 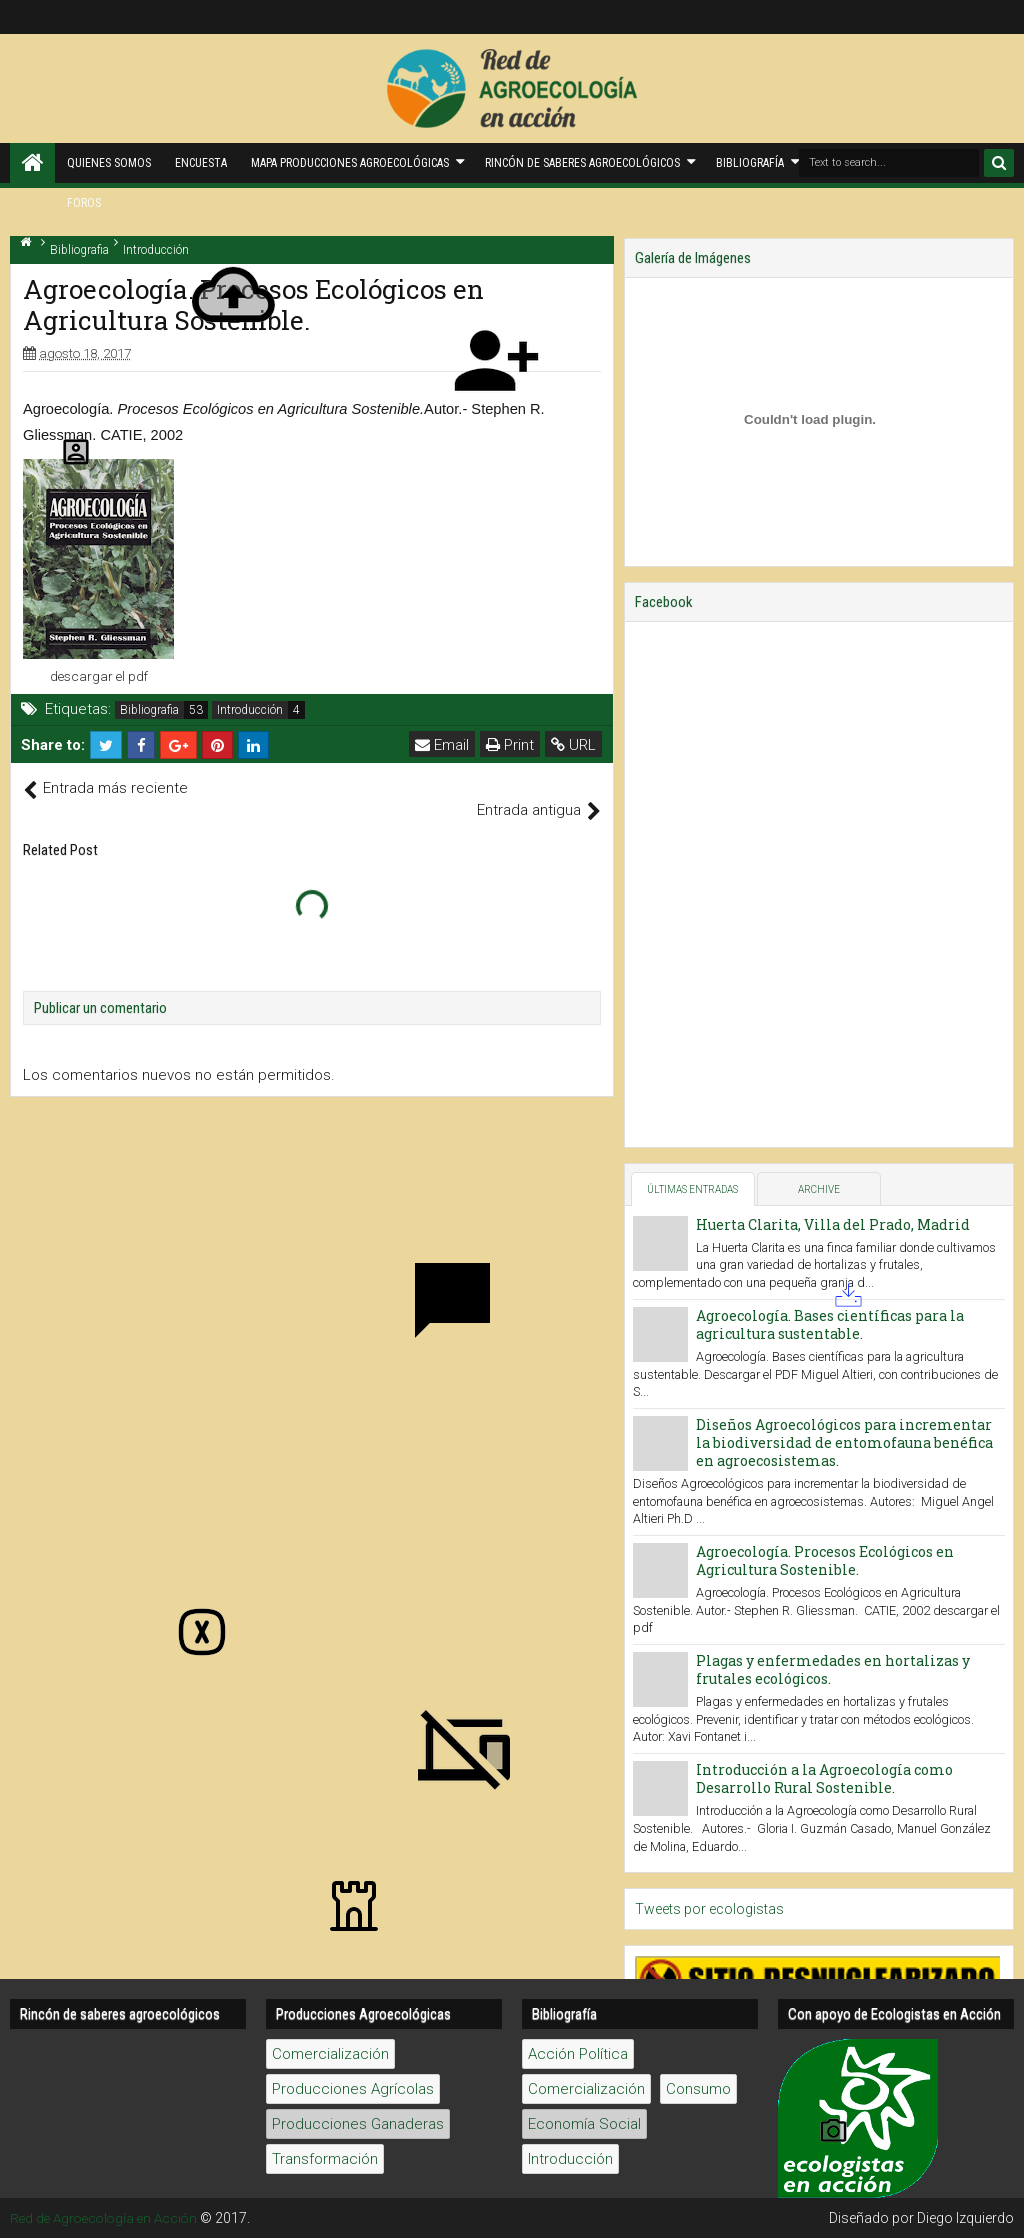 What do you see at coordinates (202, 1632) in the screenshot?
I see `close or dismiss a dialog` at bounding box center [202, 1632].